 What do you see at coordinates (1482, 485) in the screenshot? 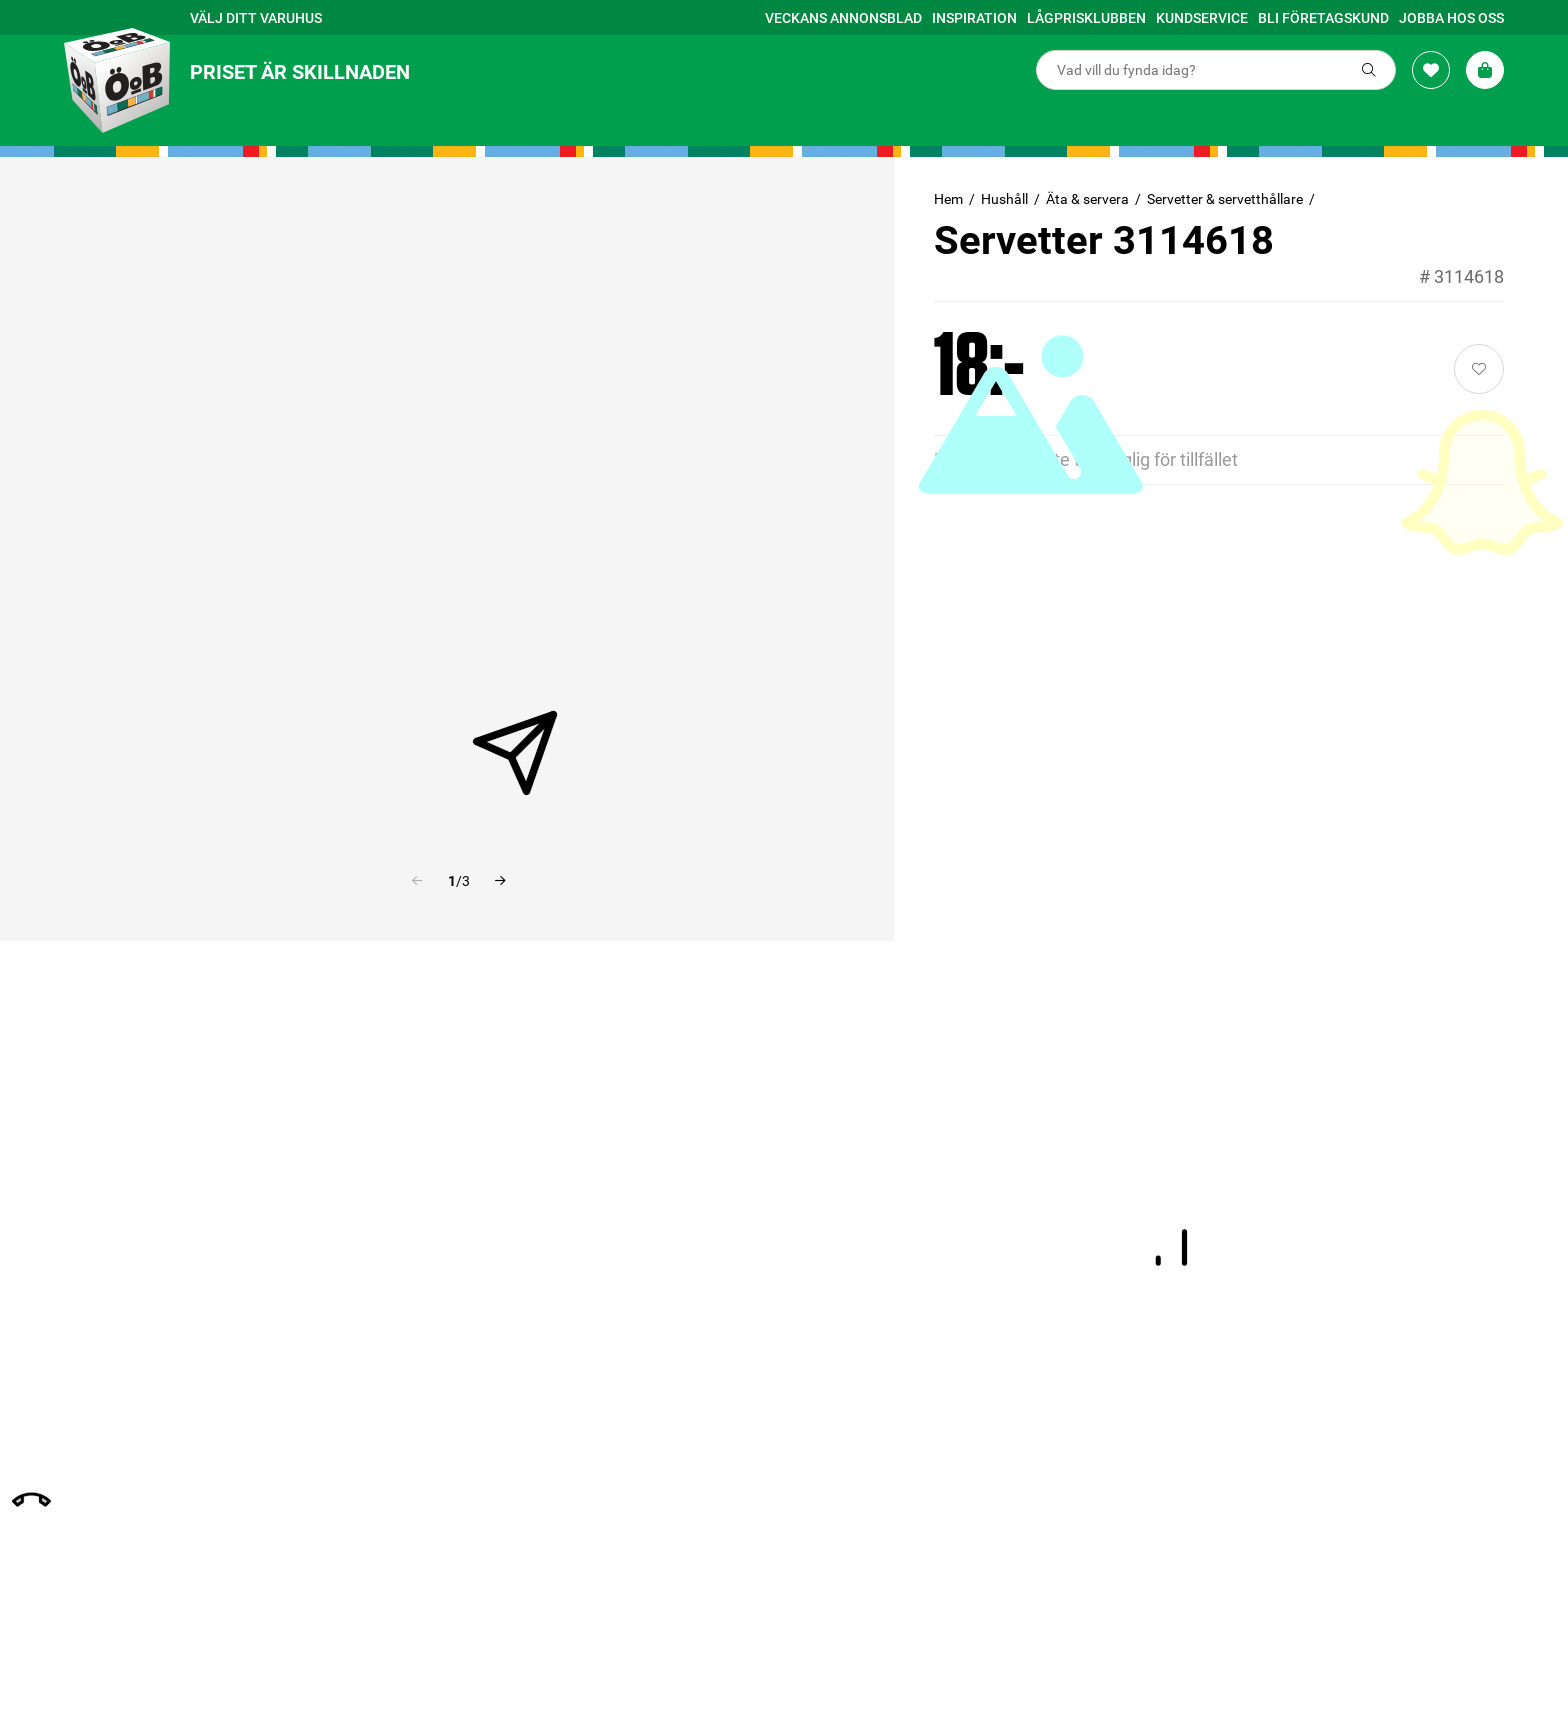
I see `open snapchat app` at bounding box center [1482, 485].